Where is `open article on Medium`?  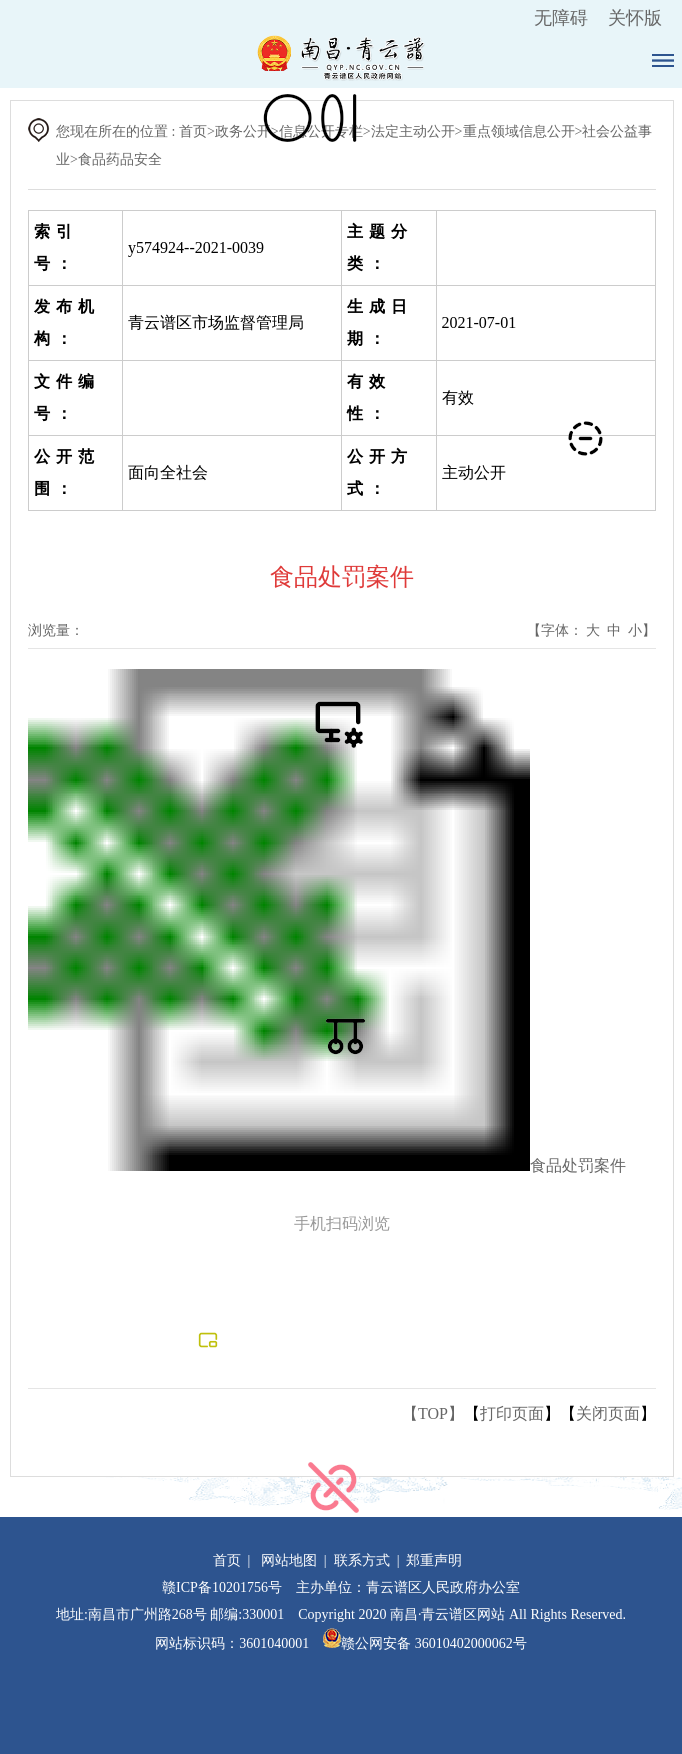
open article on Medium is located at coordinates (310, 118).